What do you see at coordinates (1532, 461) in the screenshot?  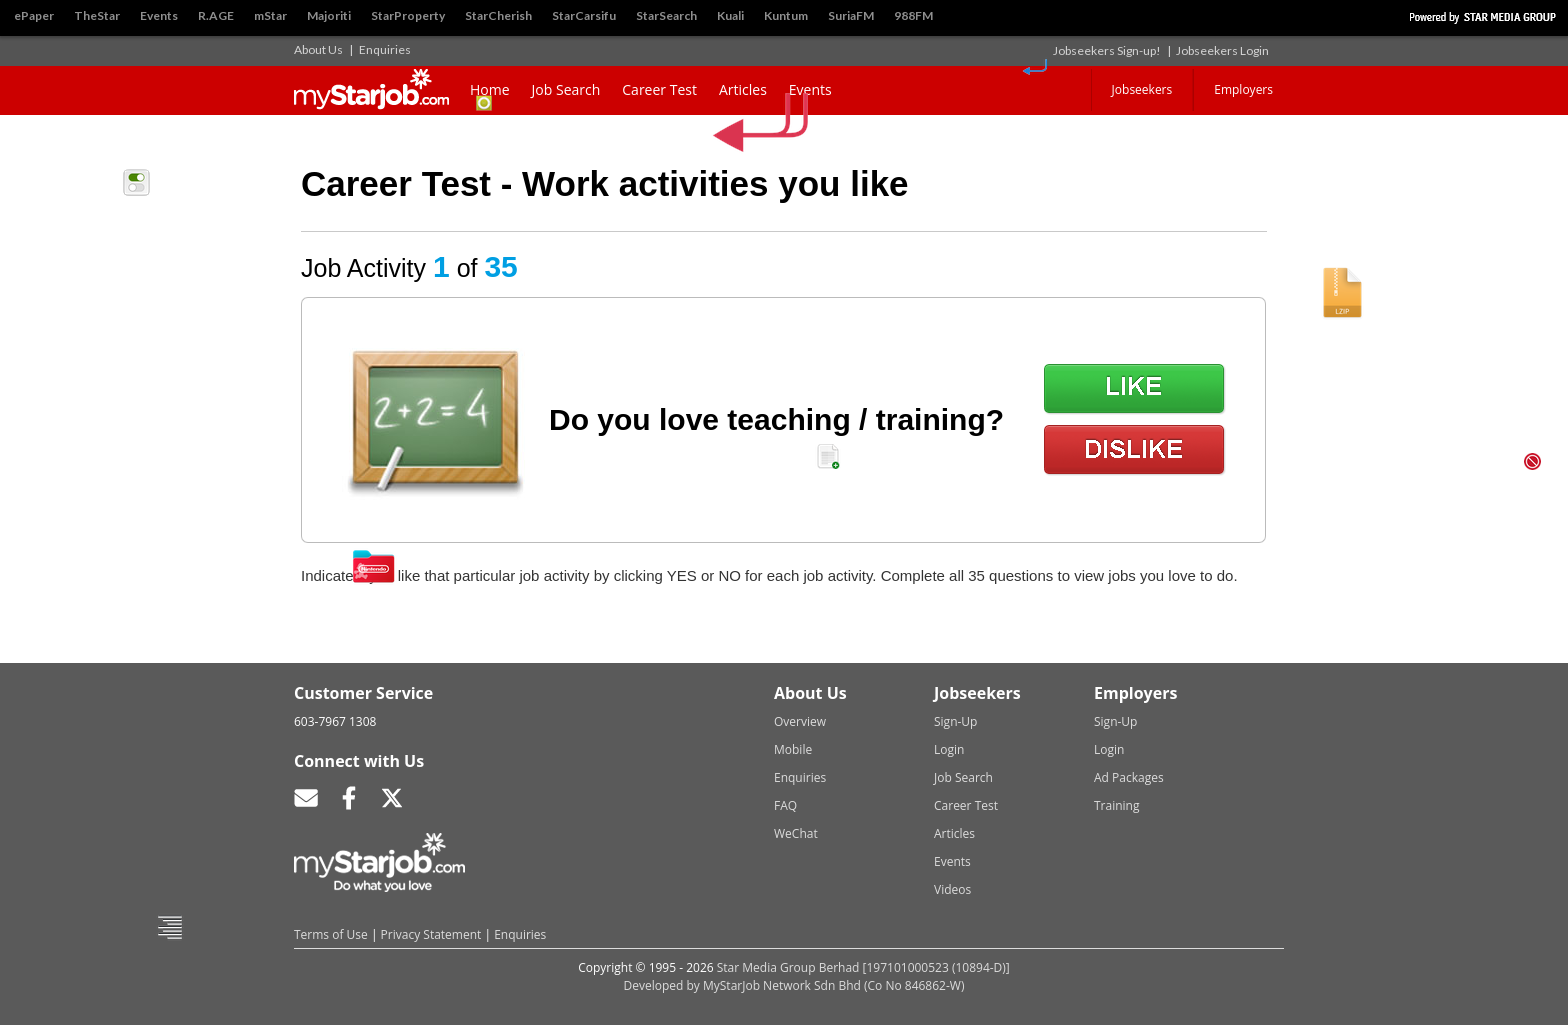 I see `clear or delete text from an input field` at bounding box center [1532, 461].